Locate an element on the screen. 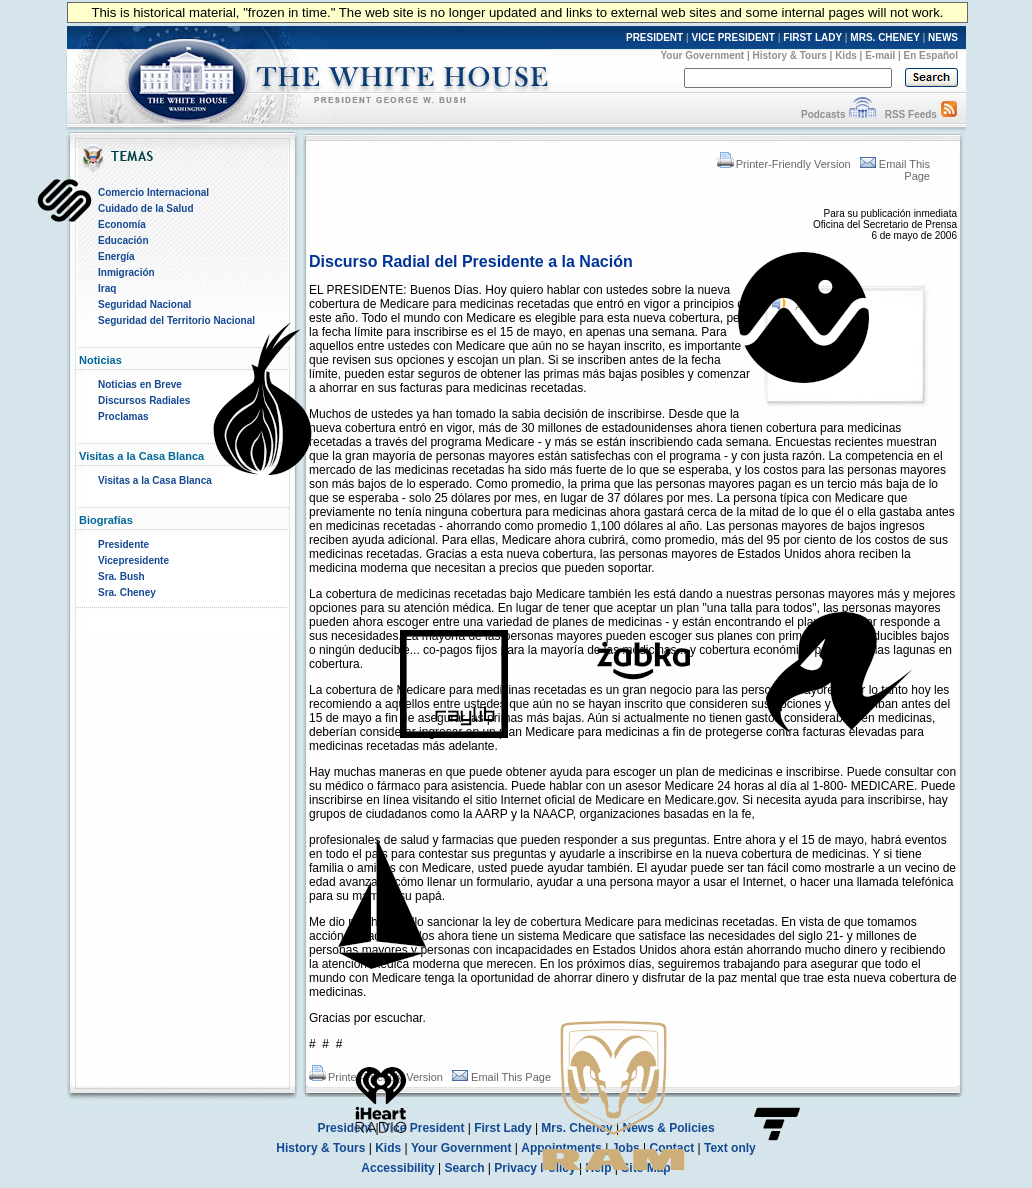  RAM trucks brand logo is located at coordinates (613, 1095).